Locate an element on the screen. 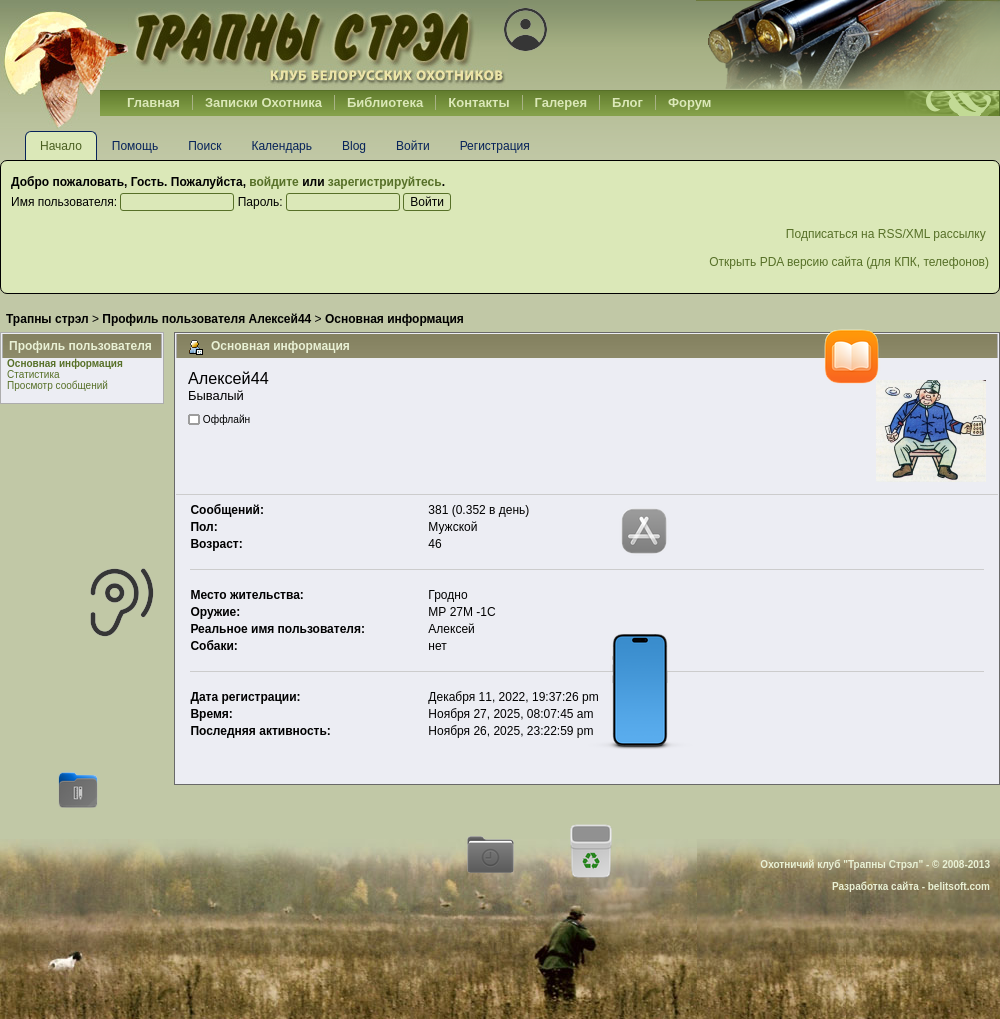  open the Books app is located at coordinates (851, 356).